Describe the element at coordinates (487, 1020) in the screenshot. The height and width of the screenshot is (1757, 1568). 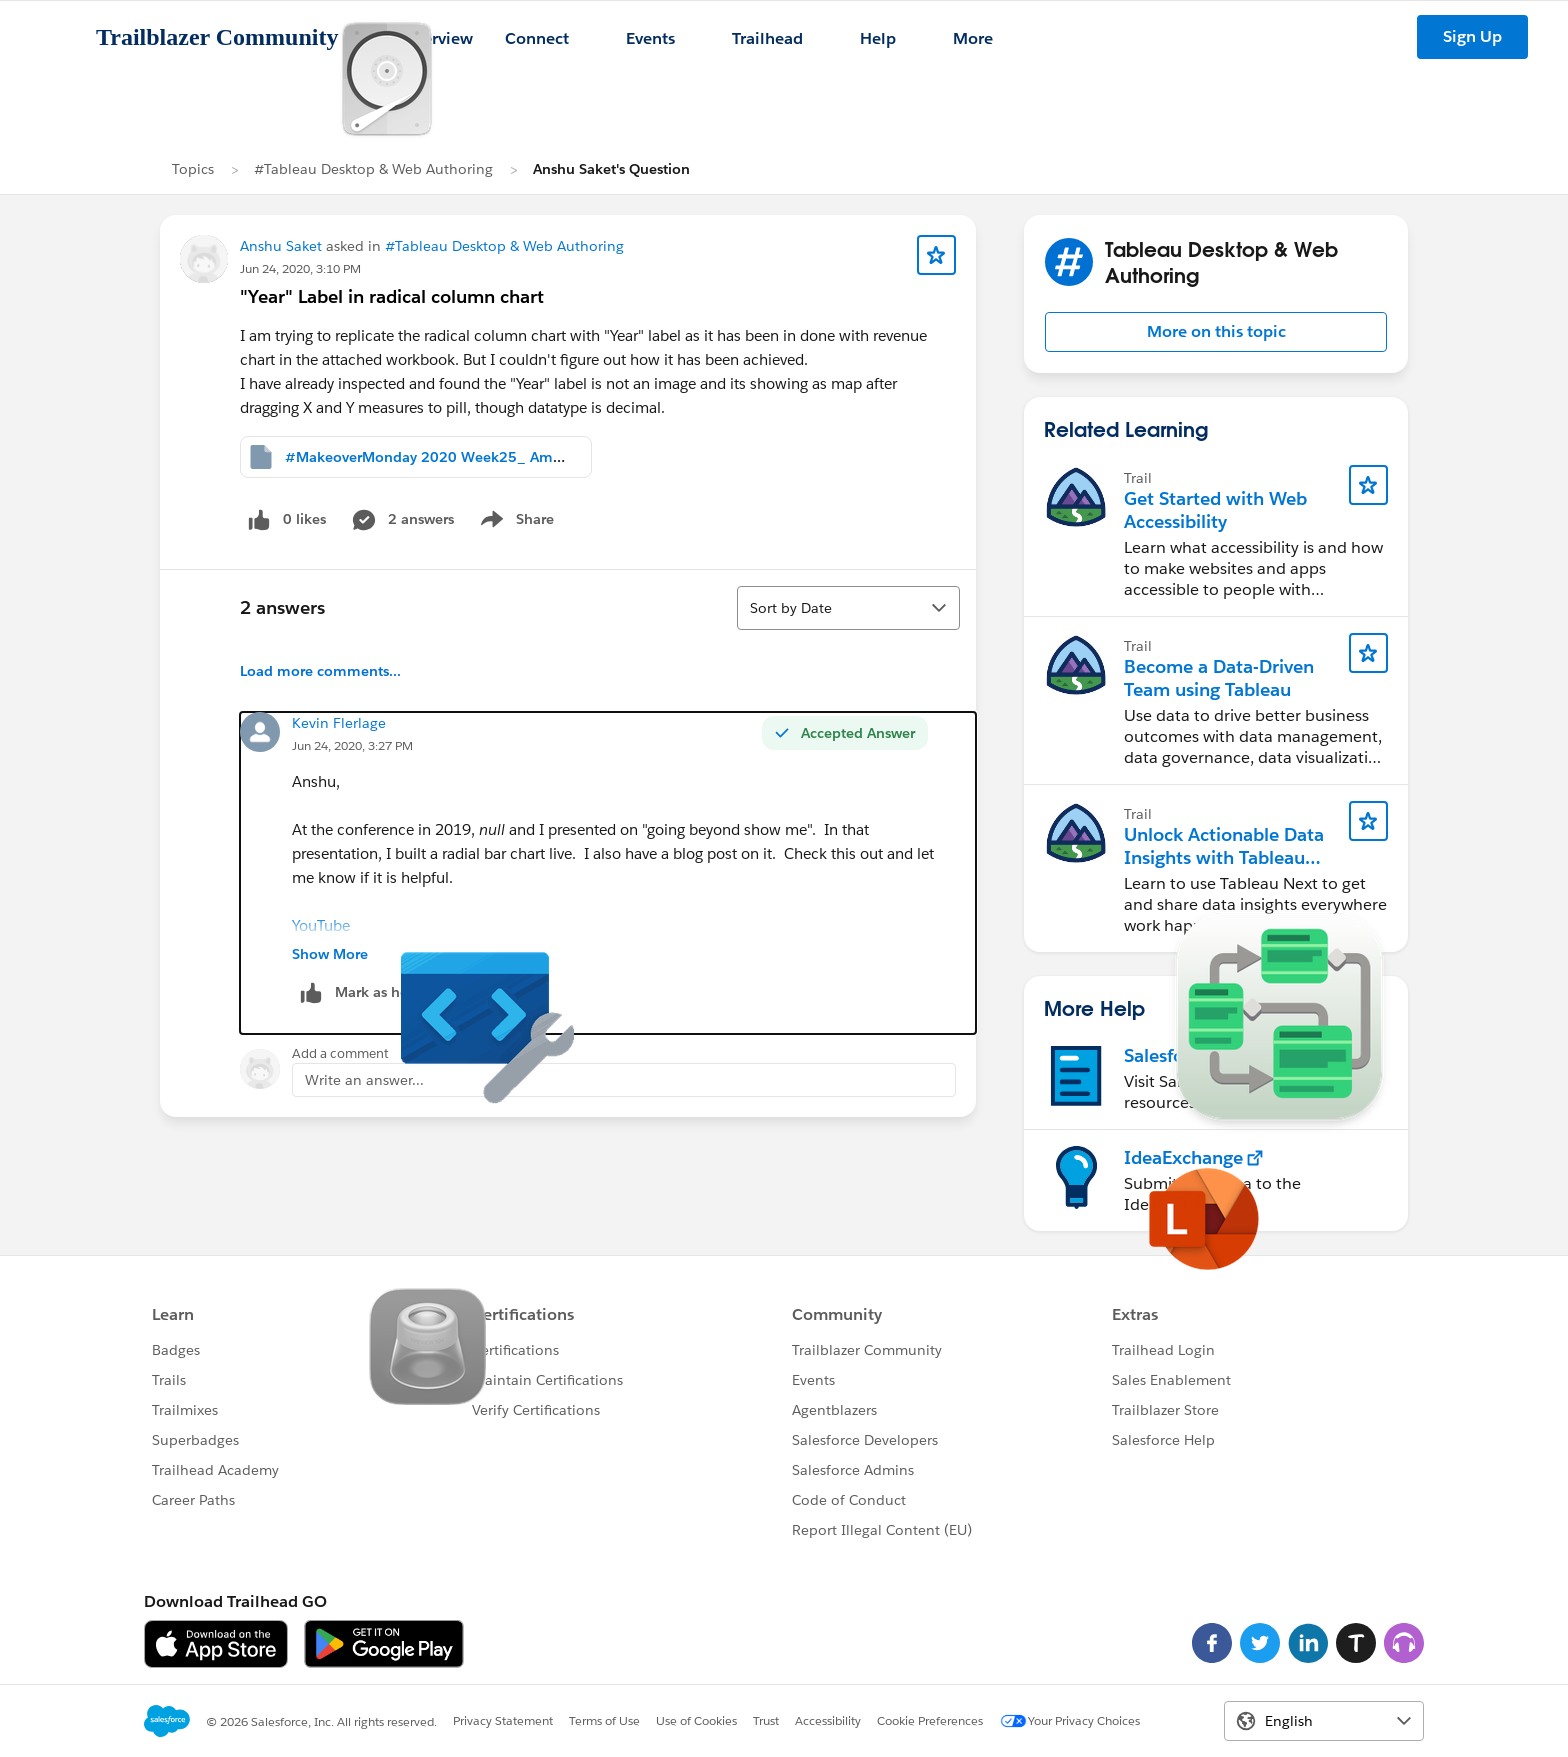
I see `open remote tools application` at that location.